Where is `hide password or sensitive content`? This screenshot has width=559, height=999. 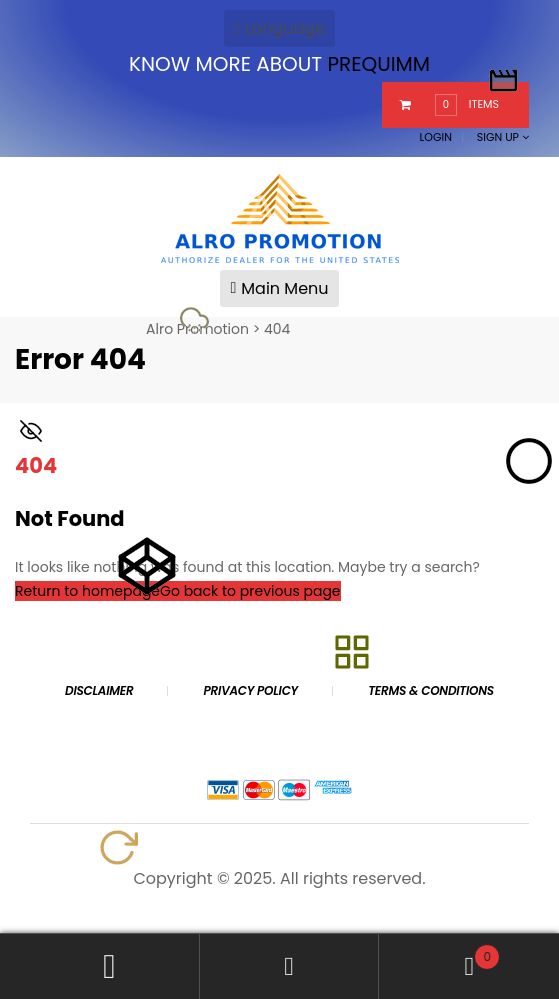 hide password or sensitive content is located at coordinates (31, 431).